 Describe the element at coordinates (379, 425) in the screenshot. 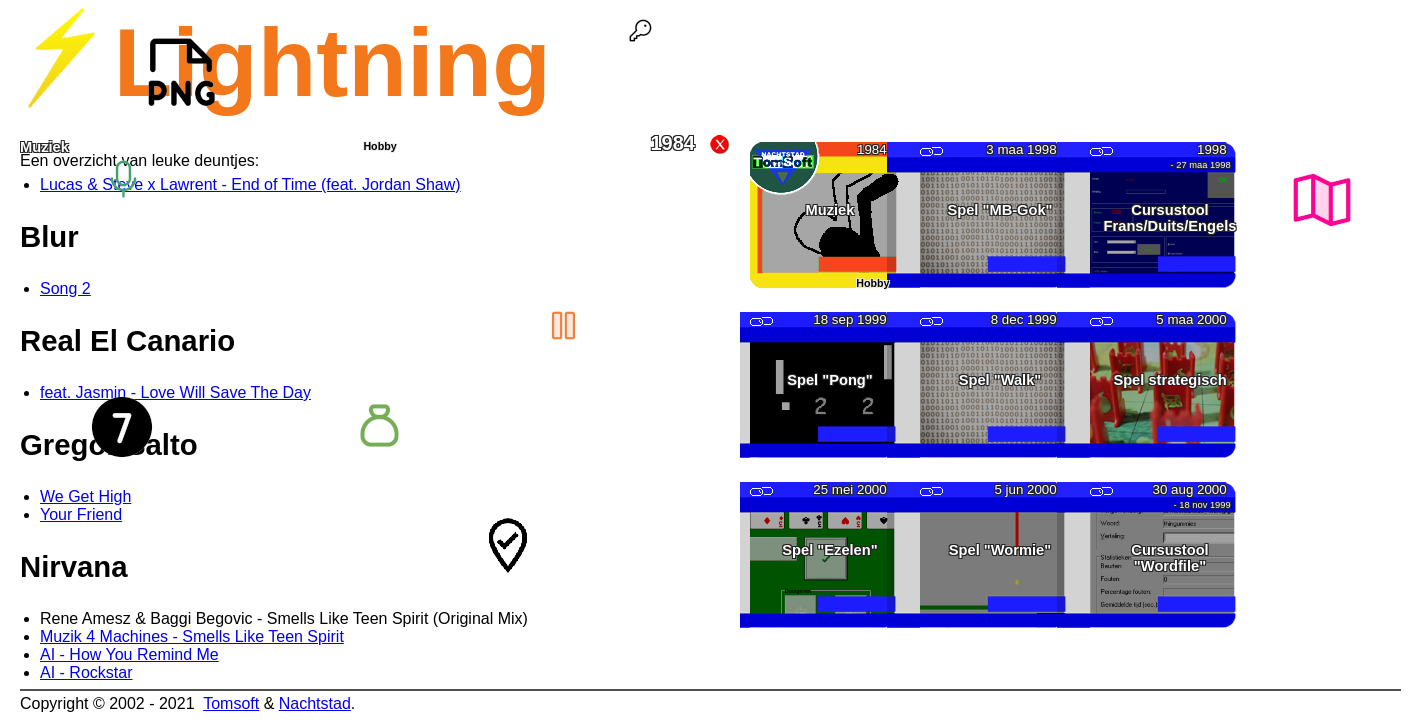

I see `view your earnings or balance` at that location.